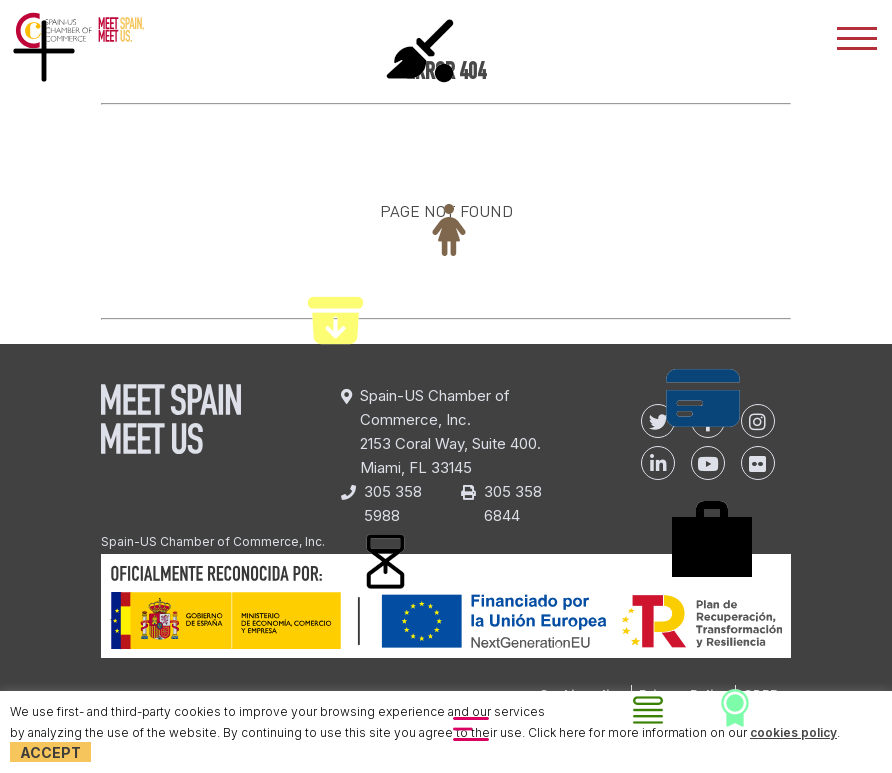  Describe the element at coordinates (335, 320) in the screenshot. I see `archive or store an item` at that location.